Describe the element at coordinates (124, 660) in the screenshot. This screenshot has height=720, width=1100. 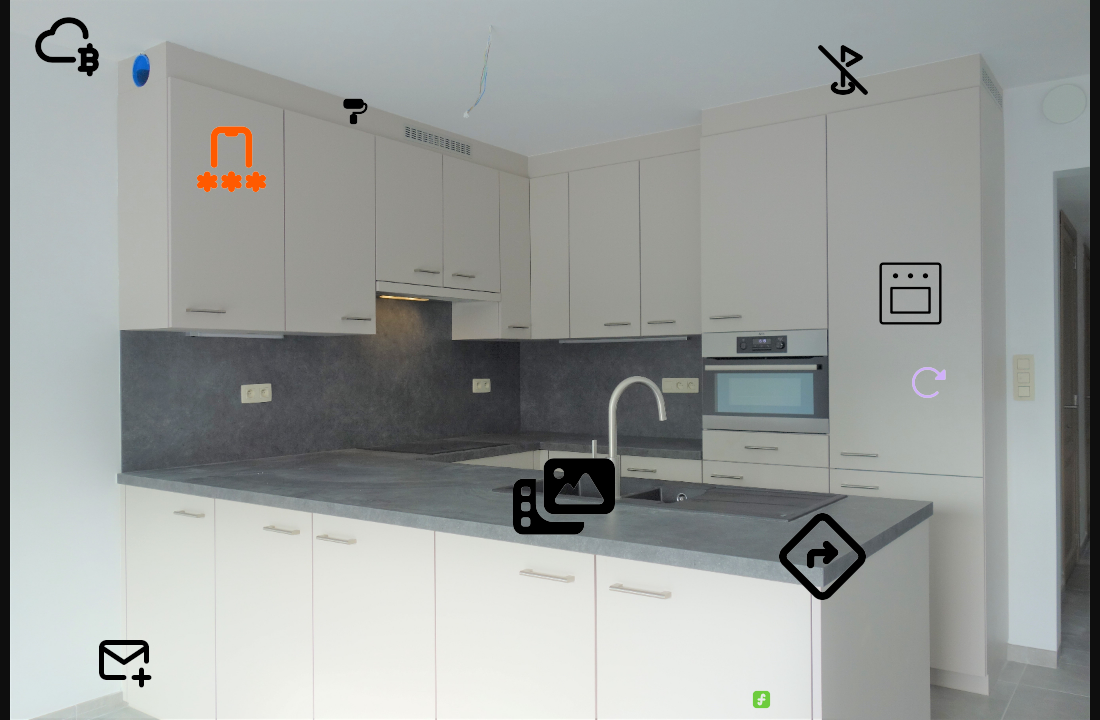
I see `compose a new email` at that location.